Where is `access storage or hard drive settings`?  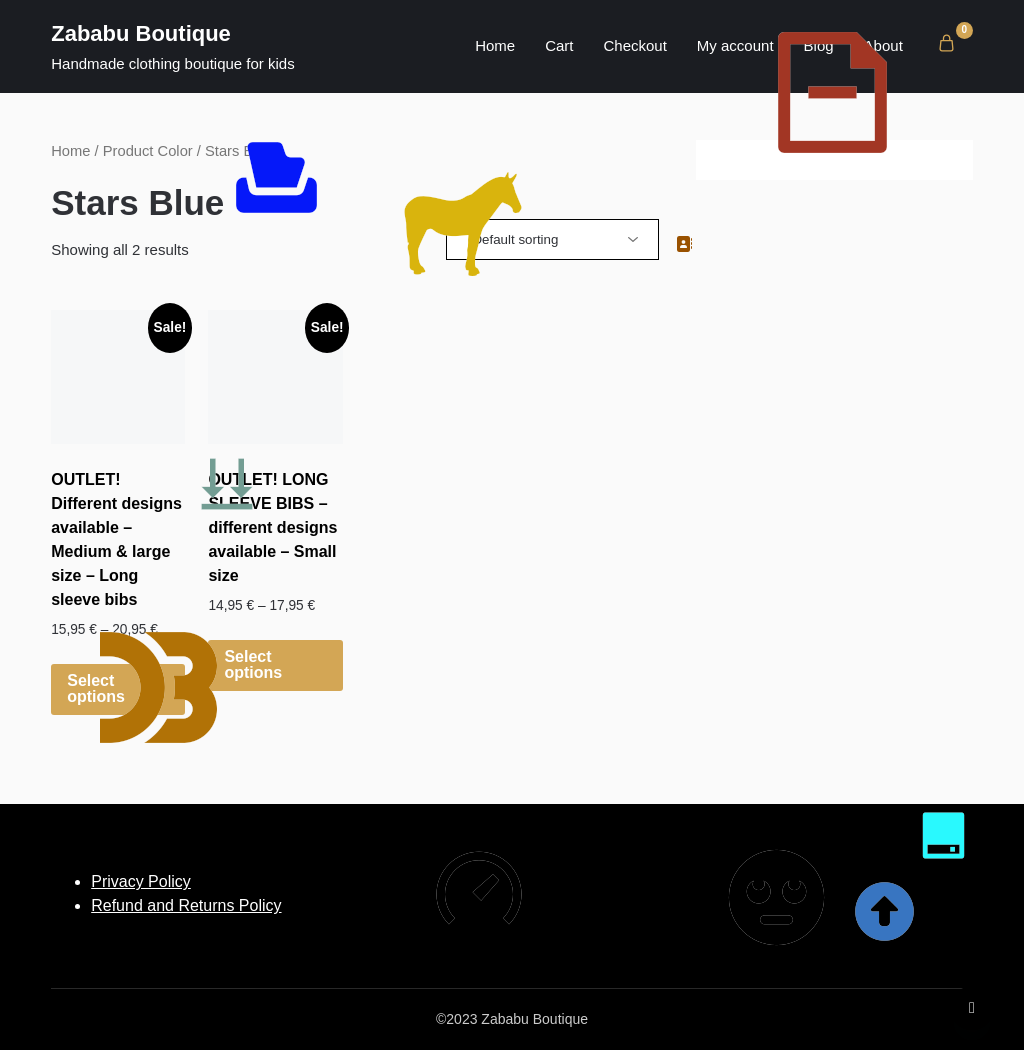 access storage or hard drive settings is located at coordinates (943, 835).